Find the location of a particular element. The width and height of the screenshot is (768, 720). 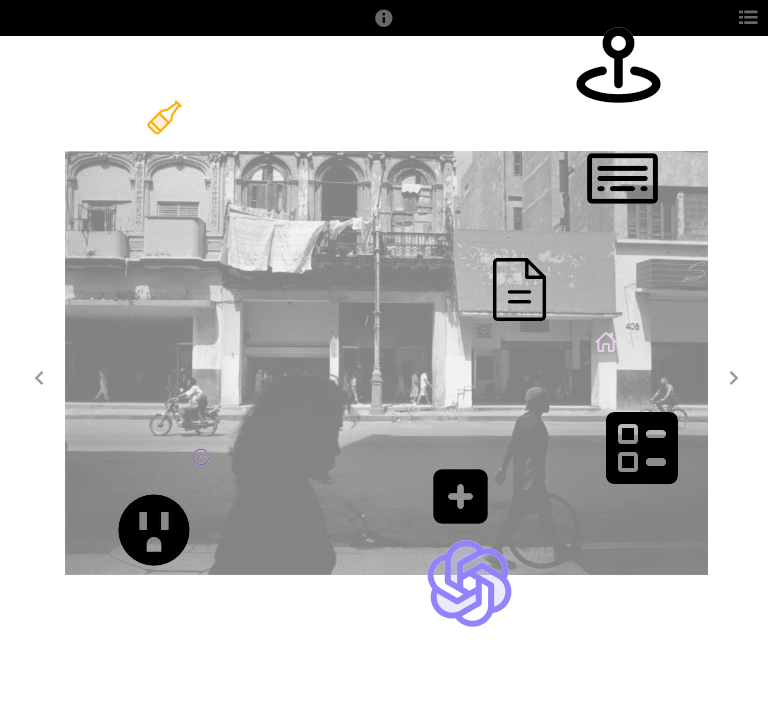

open on-screen keyboard is located at coordinates (622, 178).